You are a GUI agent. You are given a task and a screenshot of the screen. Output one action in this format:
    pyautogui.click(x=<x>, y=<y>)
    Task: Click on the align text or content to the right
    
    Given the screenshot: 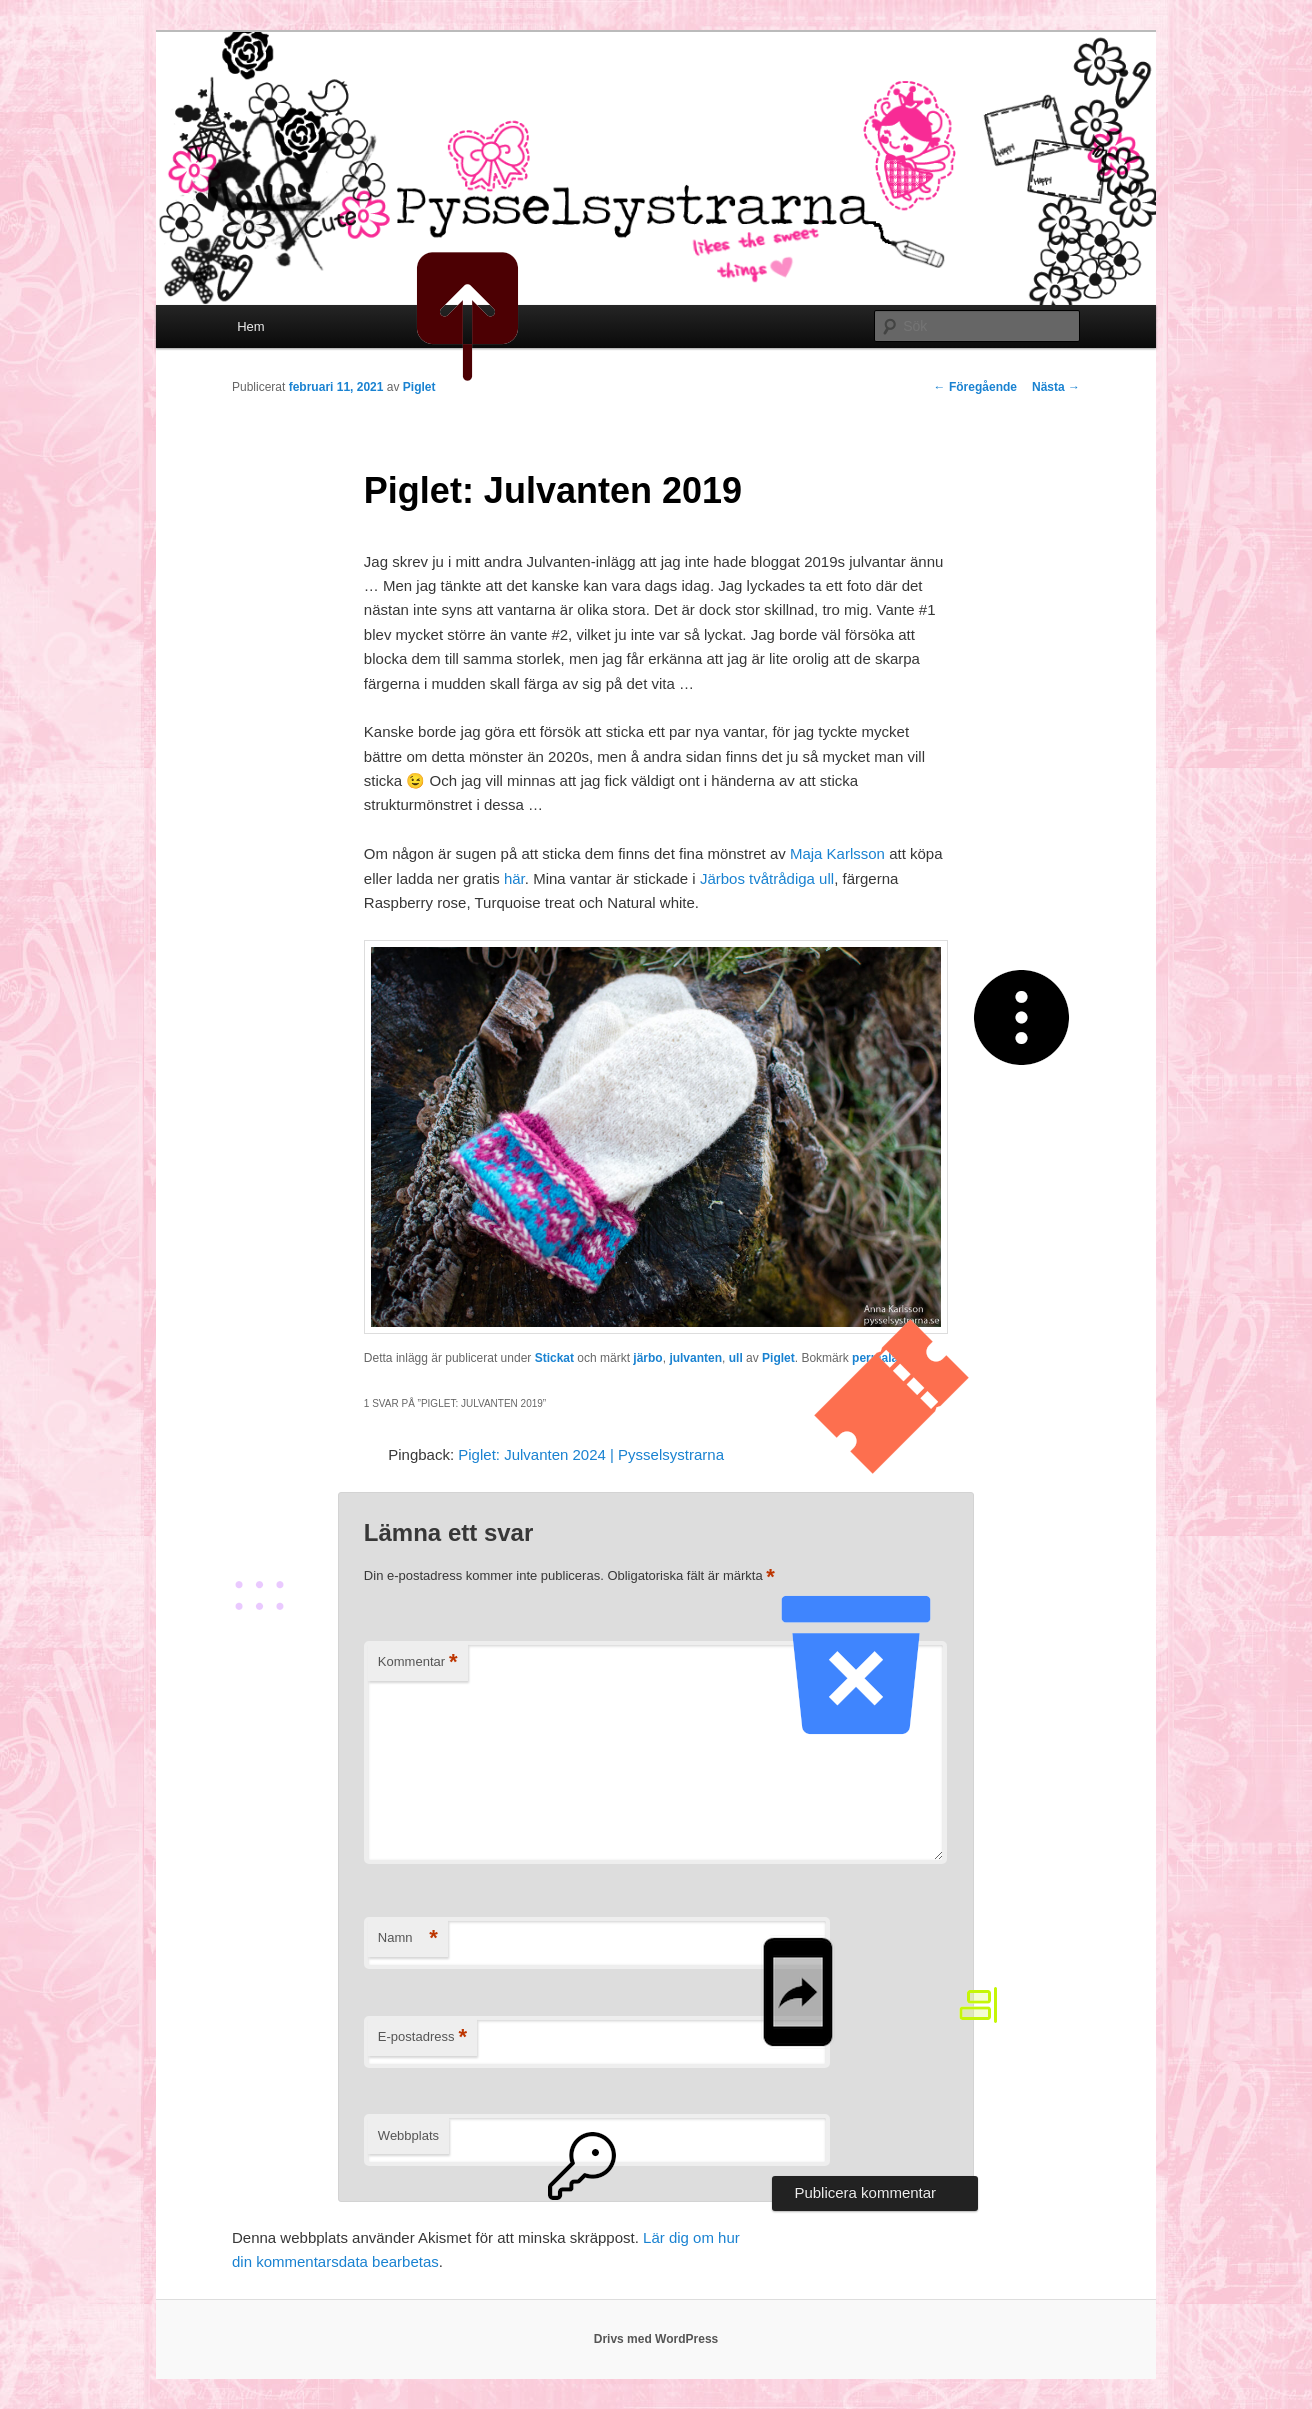 What is the action you would take?
    pyautogui.click(x=979, y=2005)
    